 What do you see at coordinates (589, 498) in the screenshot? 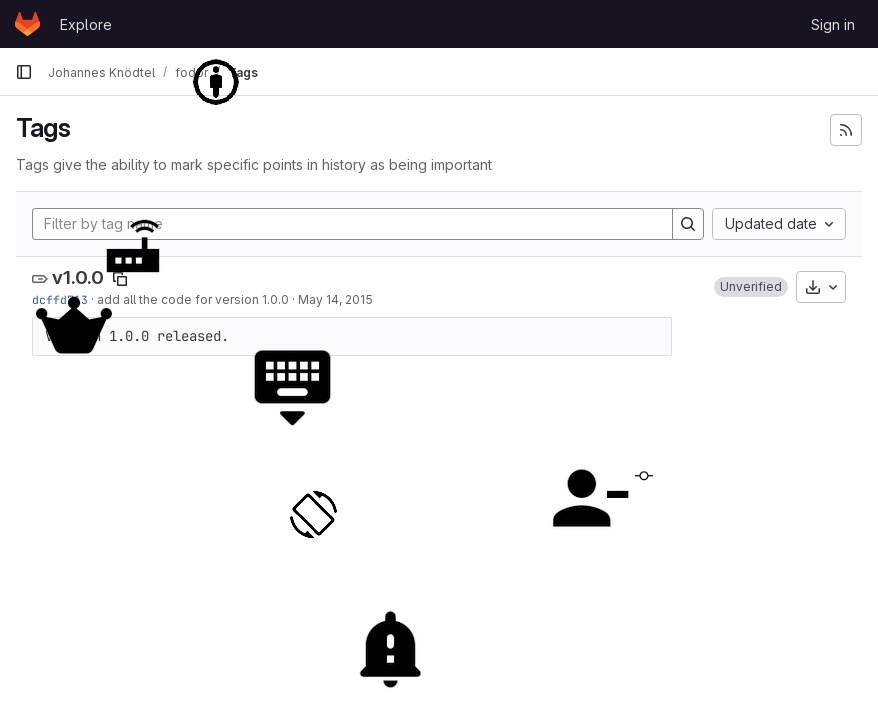
I see `remove a contact or friend` at bounding box center [589, 498].